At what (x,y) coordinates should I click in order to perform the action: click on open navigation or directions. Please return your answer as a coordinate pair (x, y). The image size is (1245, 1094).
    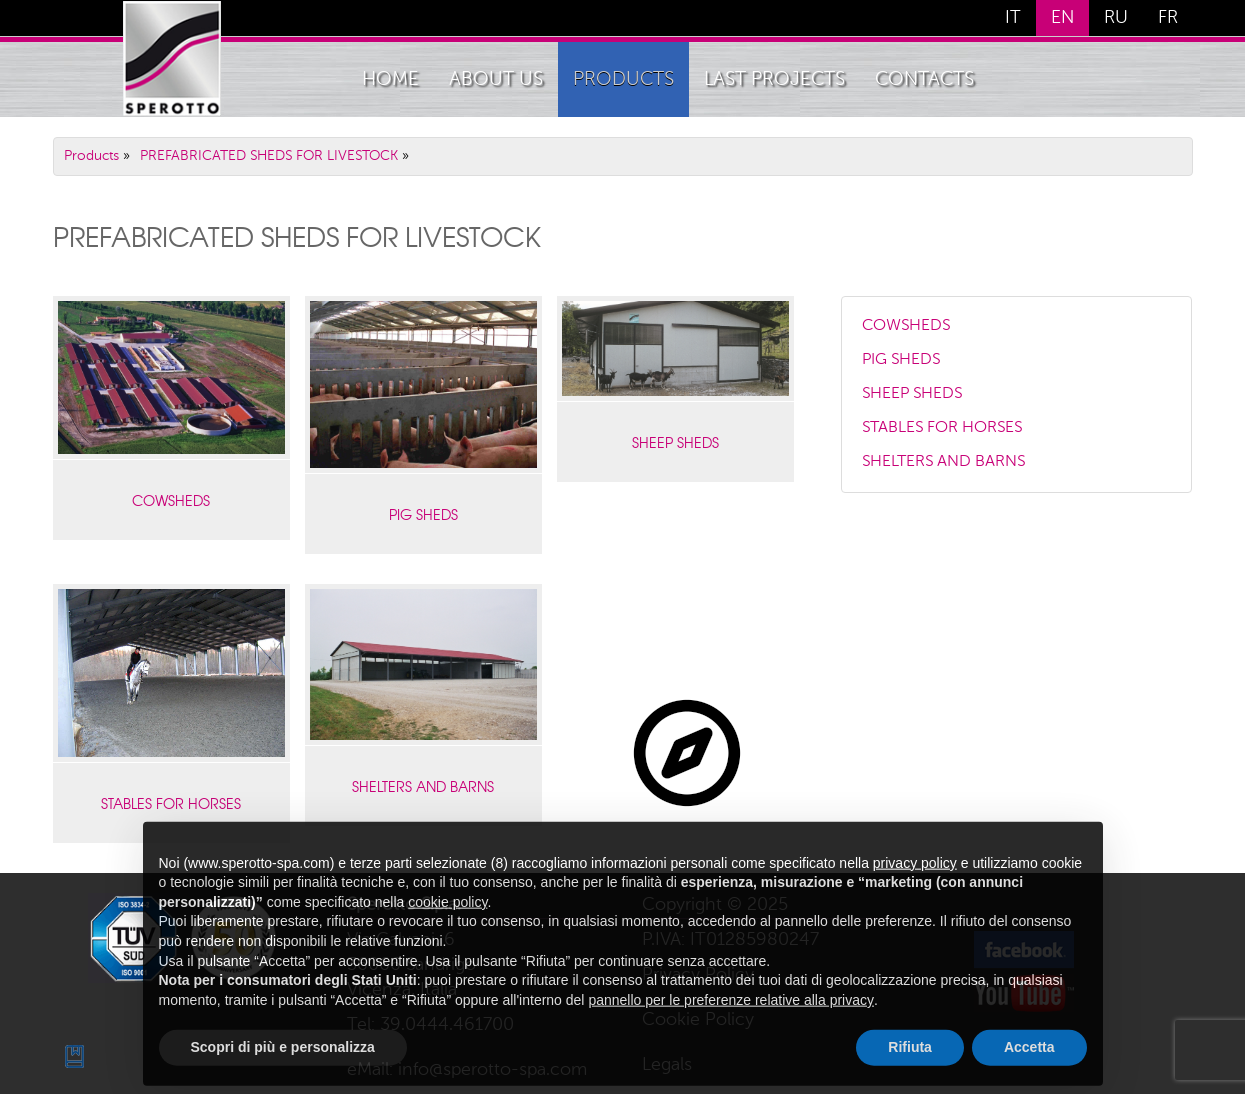
    Looking at the image, I should click on (687, 753).